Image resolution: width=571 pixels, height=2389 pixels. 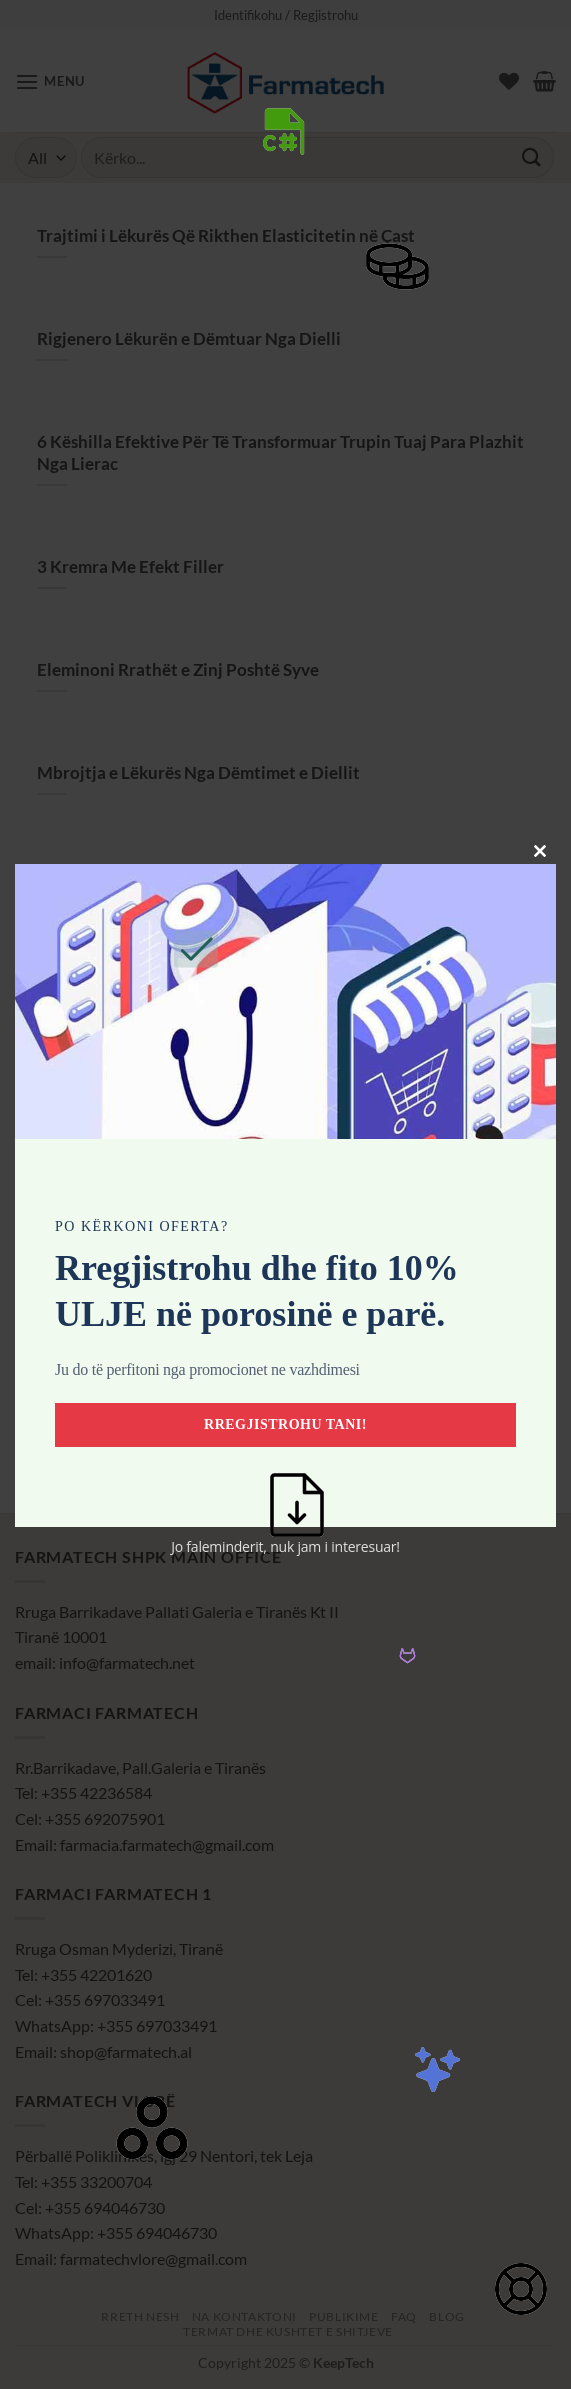 I want to click on open a C# source code file, so click(x=284, y=131).